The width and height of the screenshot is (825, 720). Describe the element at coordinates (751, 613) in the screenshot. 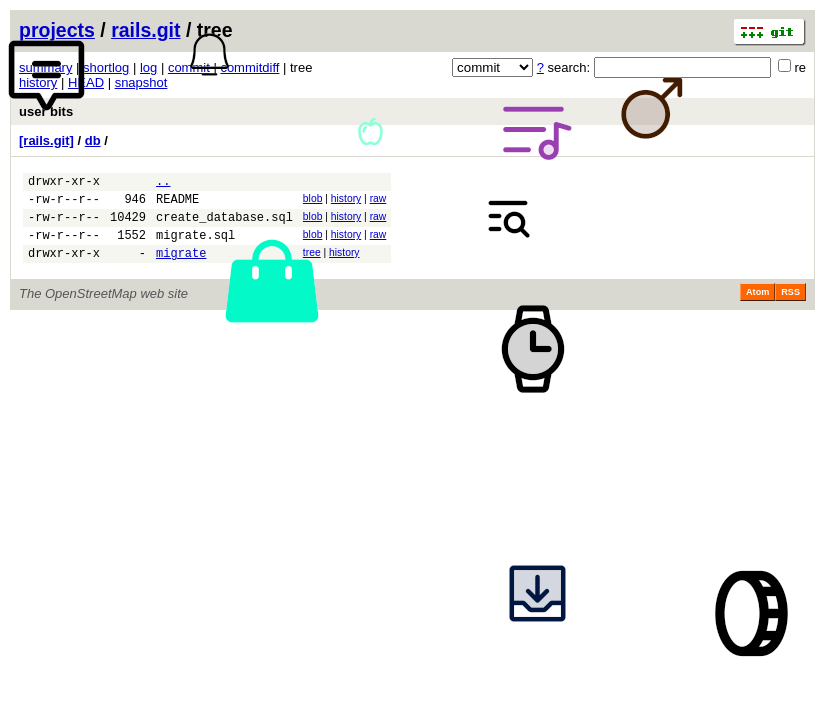

I see `view your coin balance or currency` at that location.